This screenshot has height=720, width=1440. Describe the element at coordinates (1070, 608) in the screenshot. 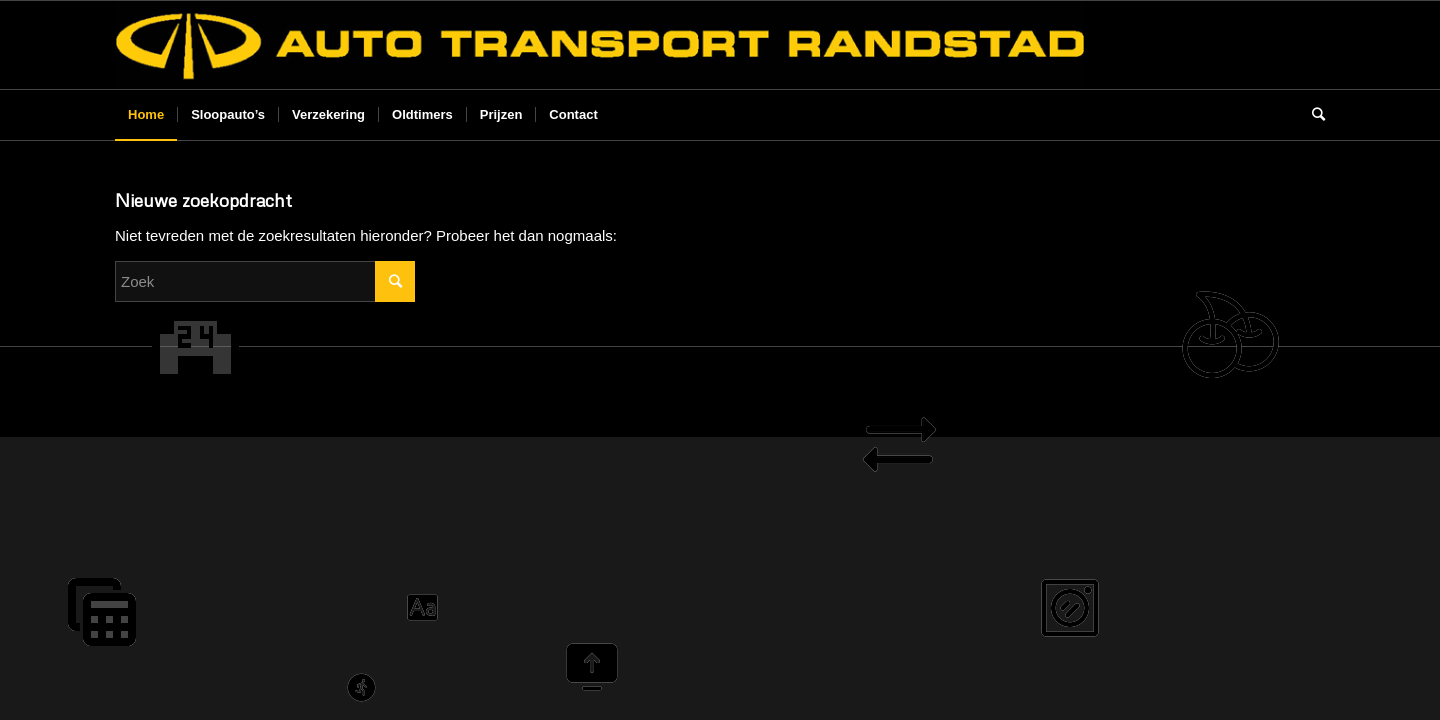

I see `access laundry or washing machine controls` at that location.